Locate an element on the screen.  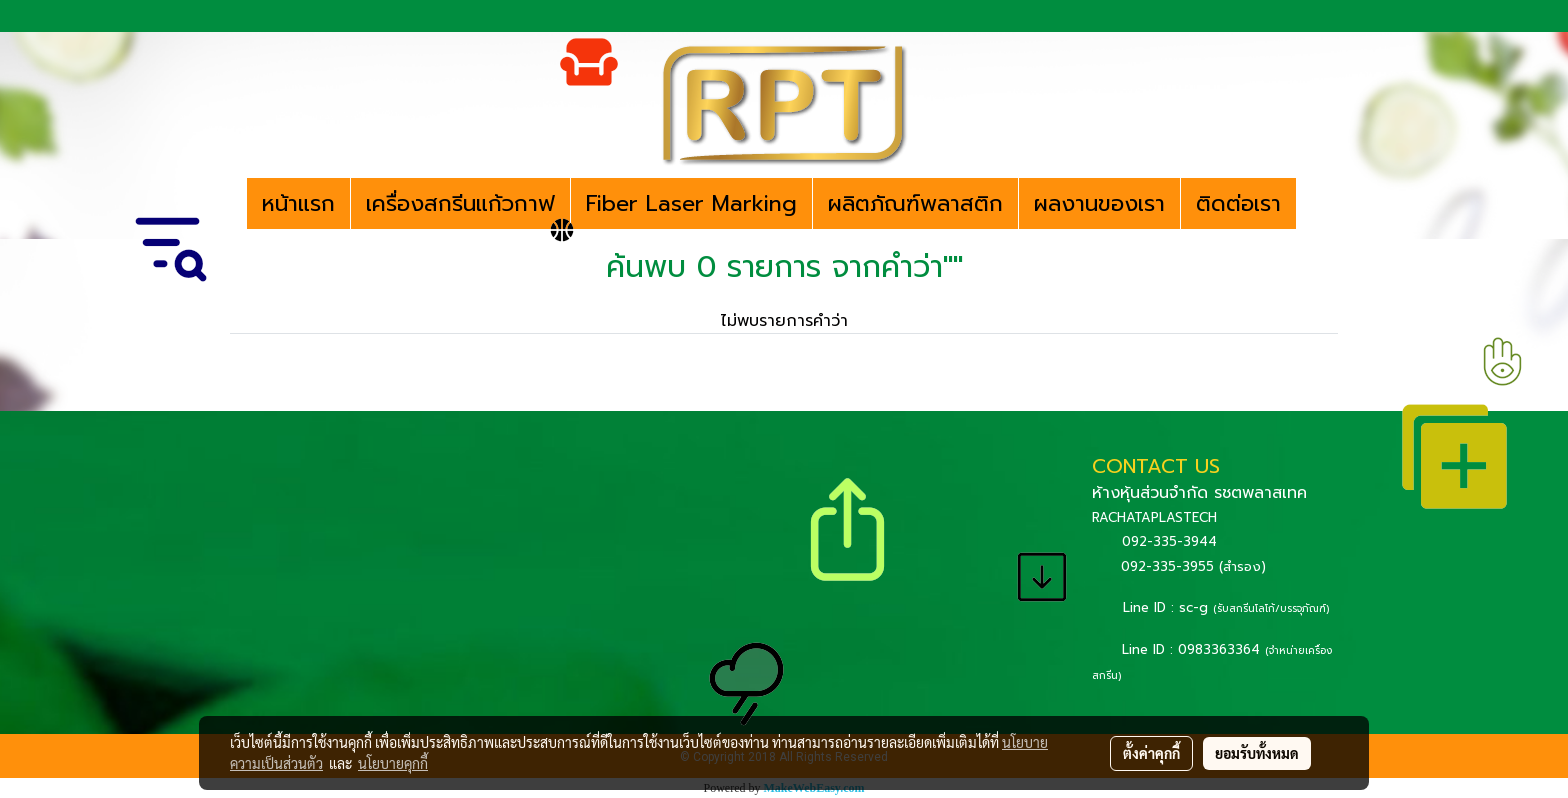
download file or content is located at coordinates (1042, 577).